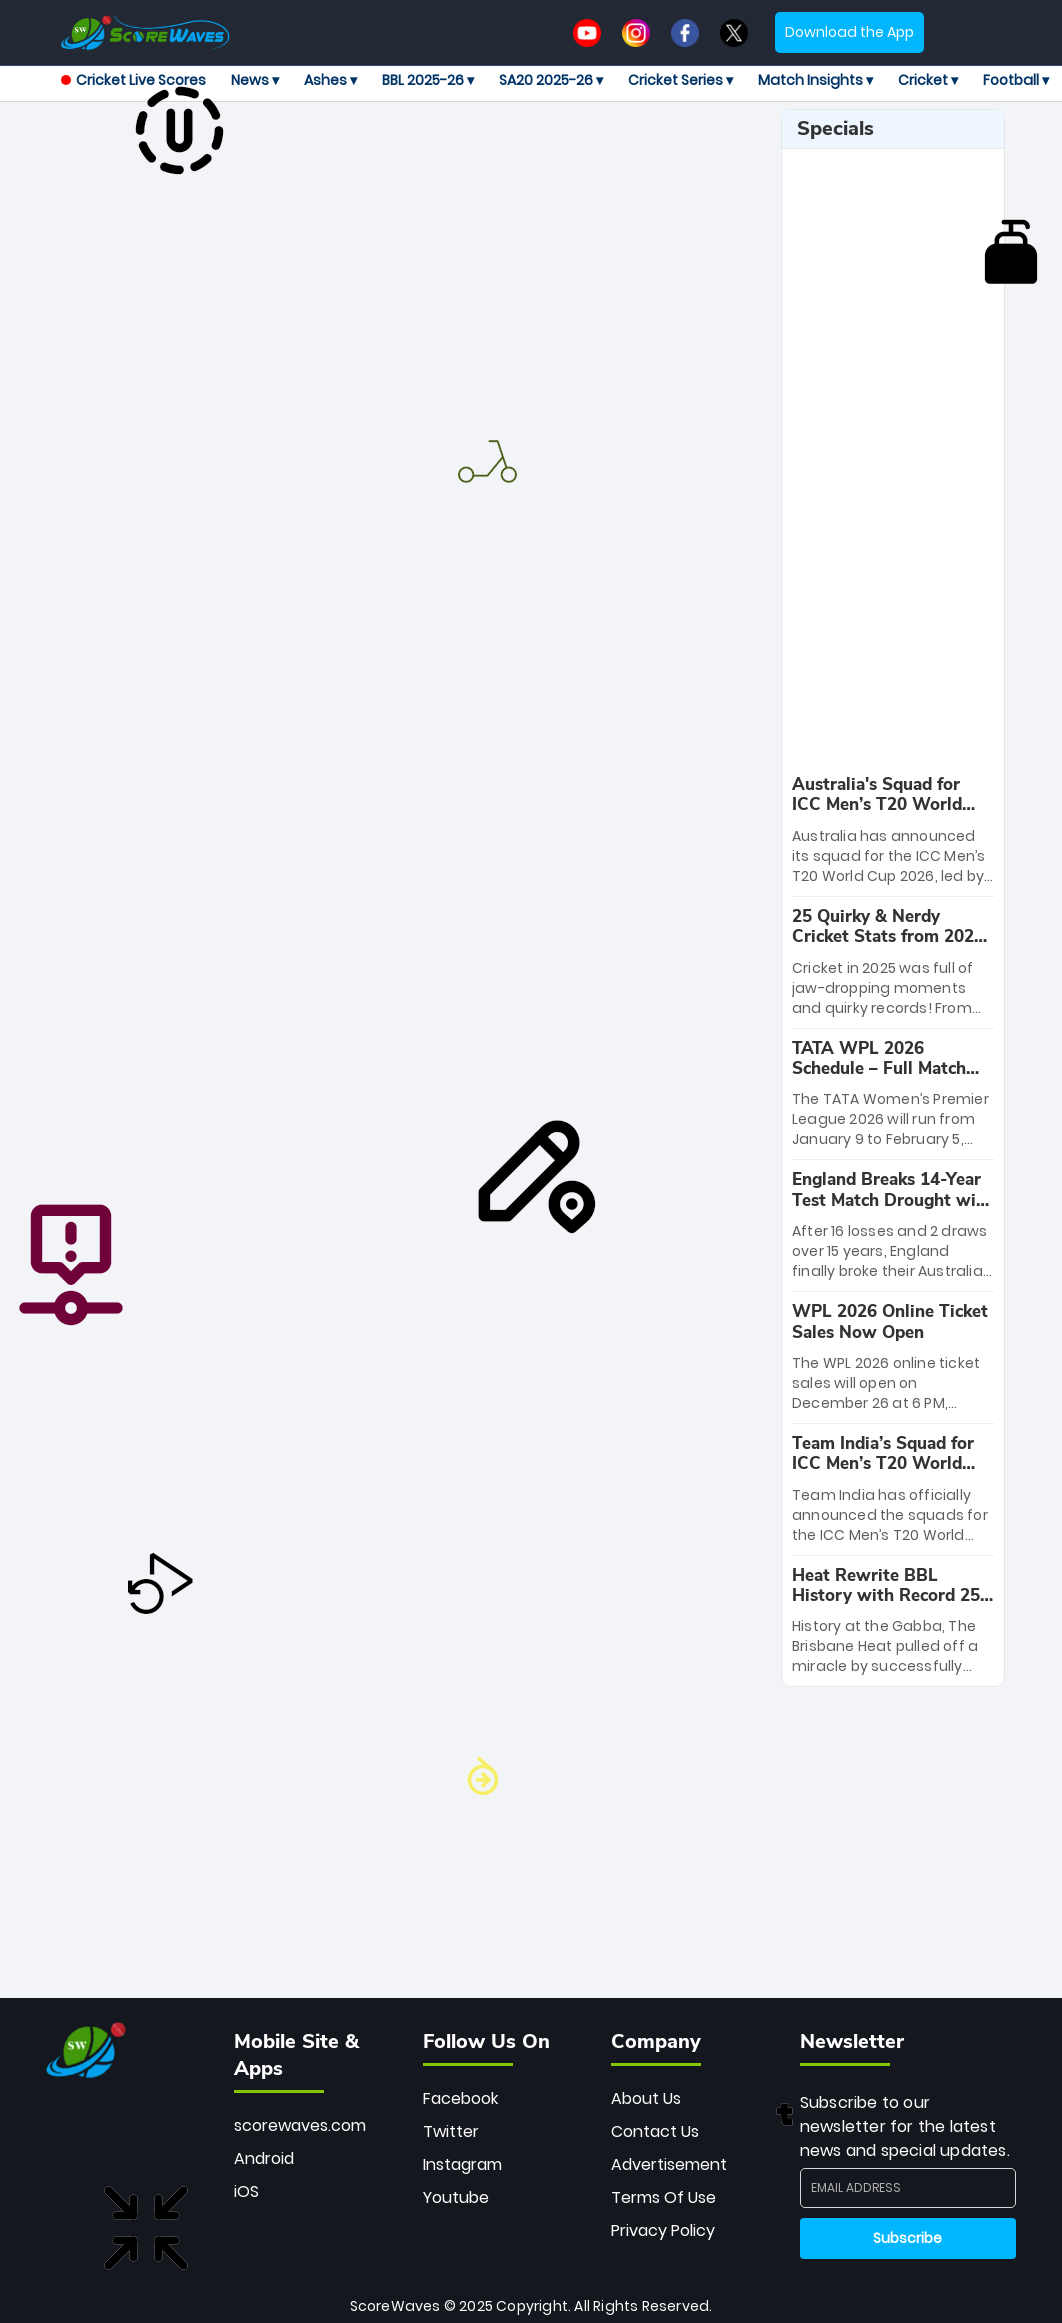 This screenshot has width=1062, height=2323. Describe the element at coordinates (179, 130) in the screenshot. I see `indicates an unverified or pending user account` at that location.